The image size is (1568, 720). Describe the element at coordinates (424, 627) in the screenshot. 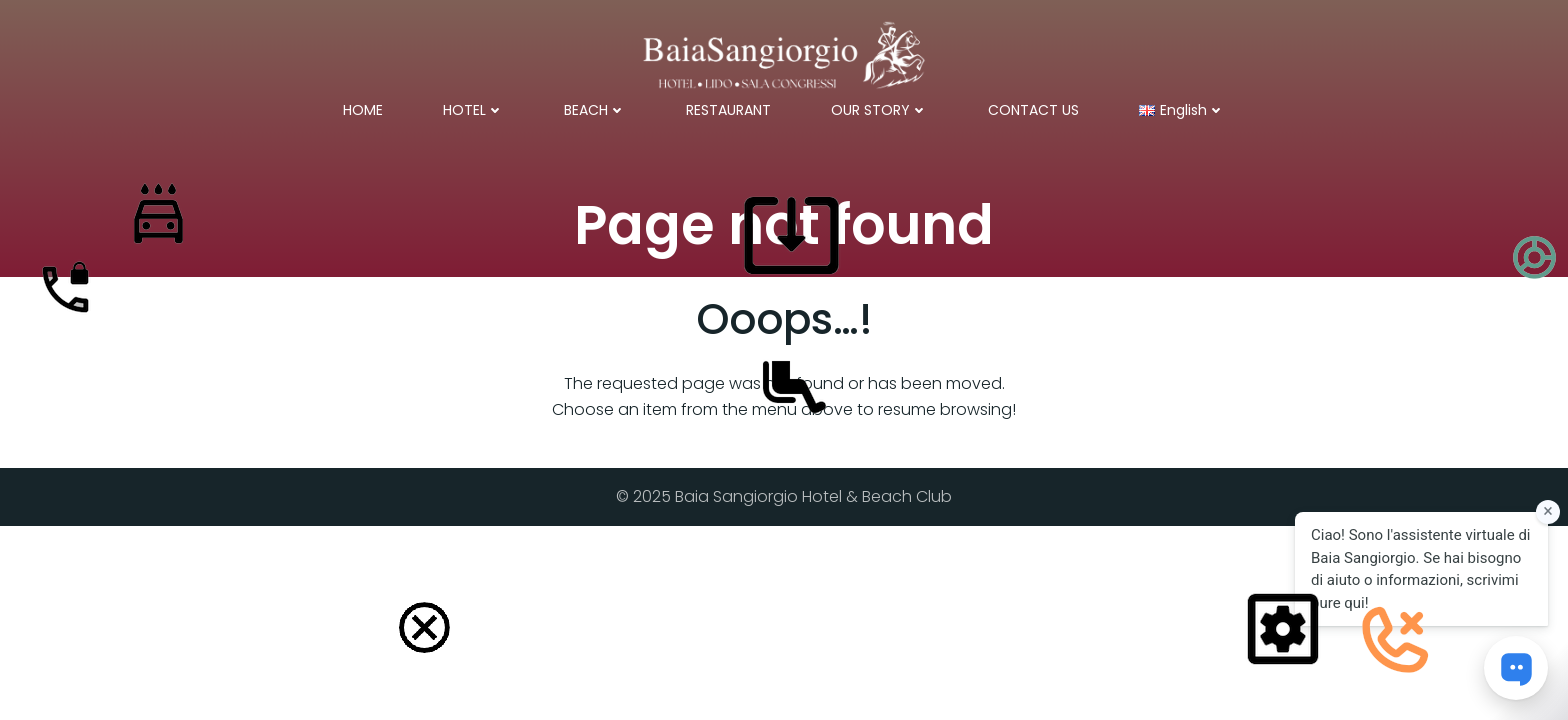

I see `cancel or close the current action` at that location.